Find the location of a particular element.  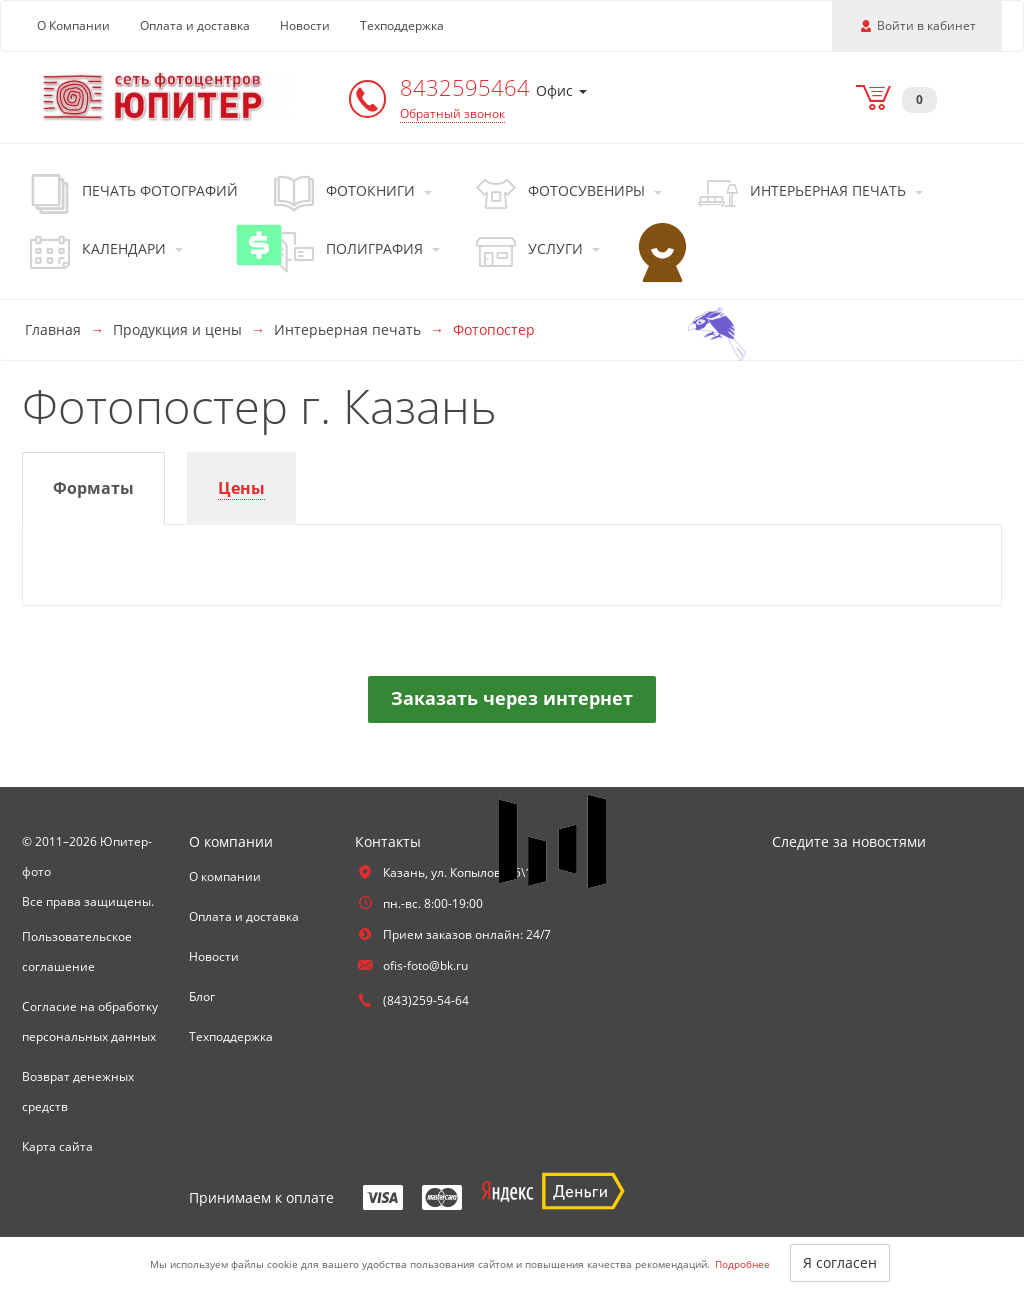

view user profile is located at coordinates (662, 252).